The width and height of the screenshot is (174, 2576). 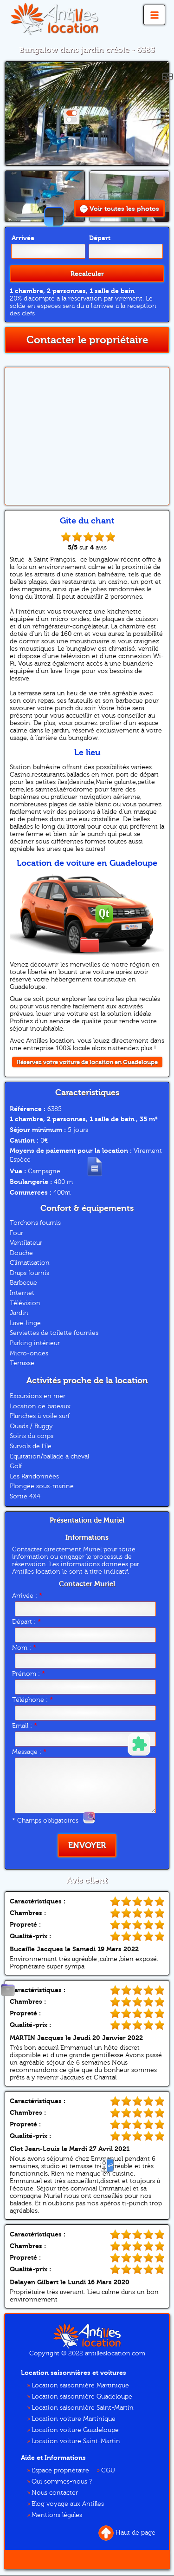 I want to click on switch to the bottom-left workspace, so click(x=54, y=216).